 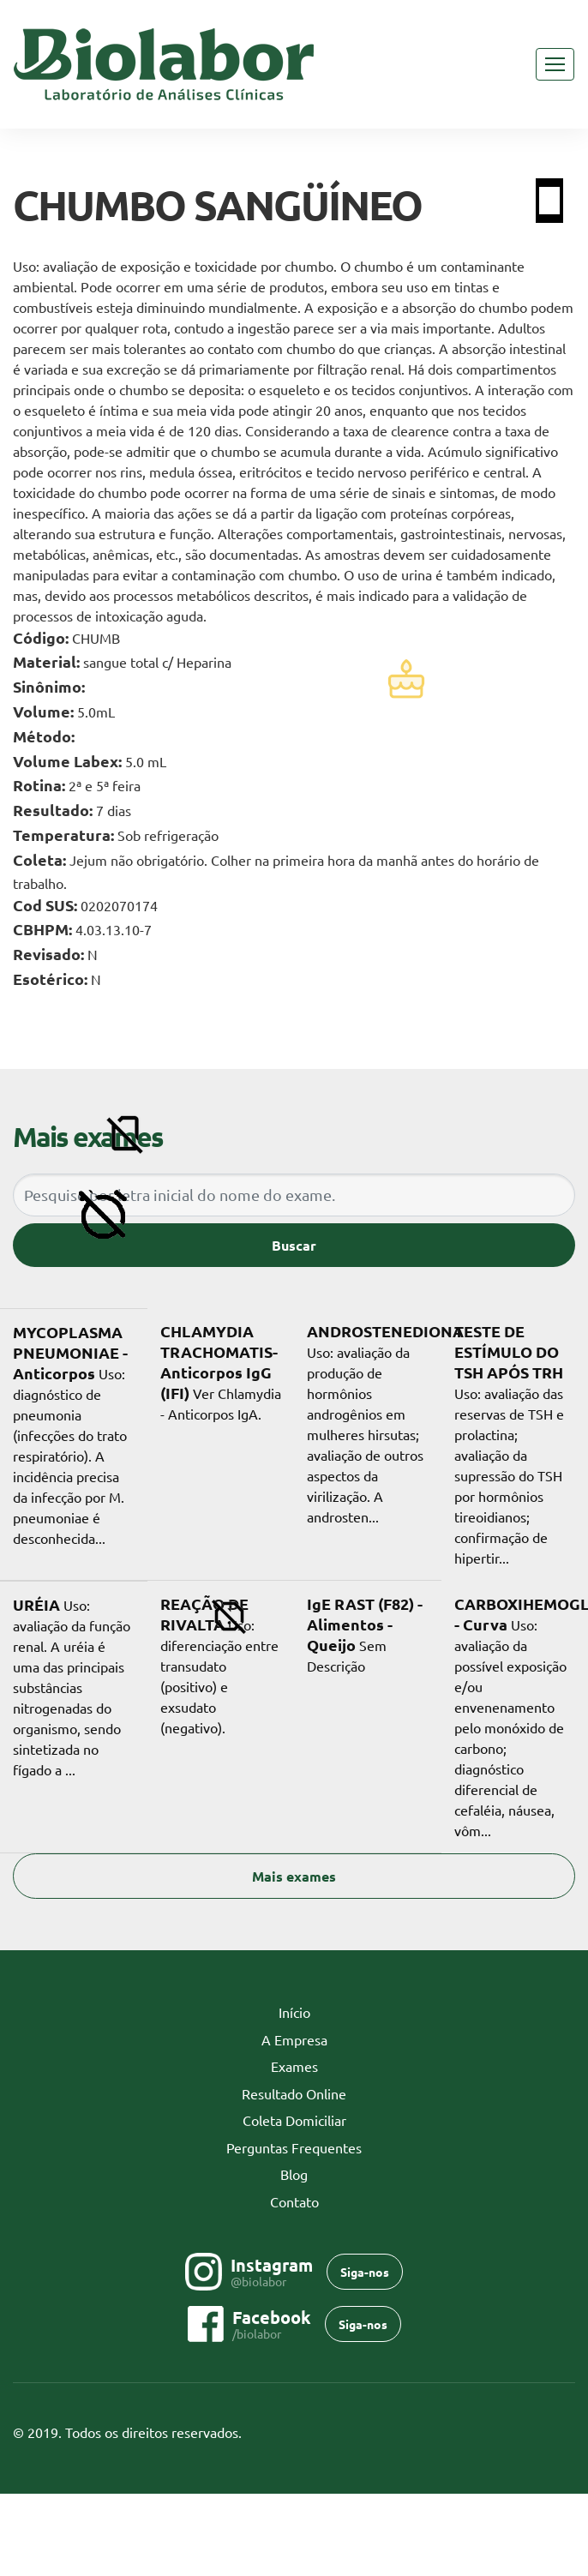 What do you see at coordinates (549, 201) in the screenshot?
I see `set this device as primary phone` at bounding box center [549, 201].